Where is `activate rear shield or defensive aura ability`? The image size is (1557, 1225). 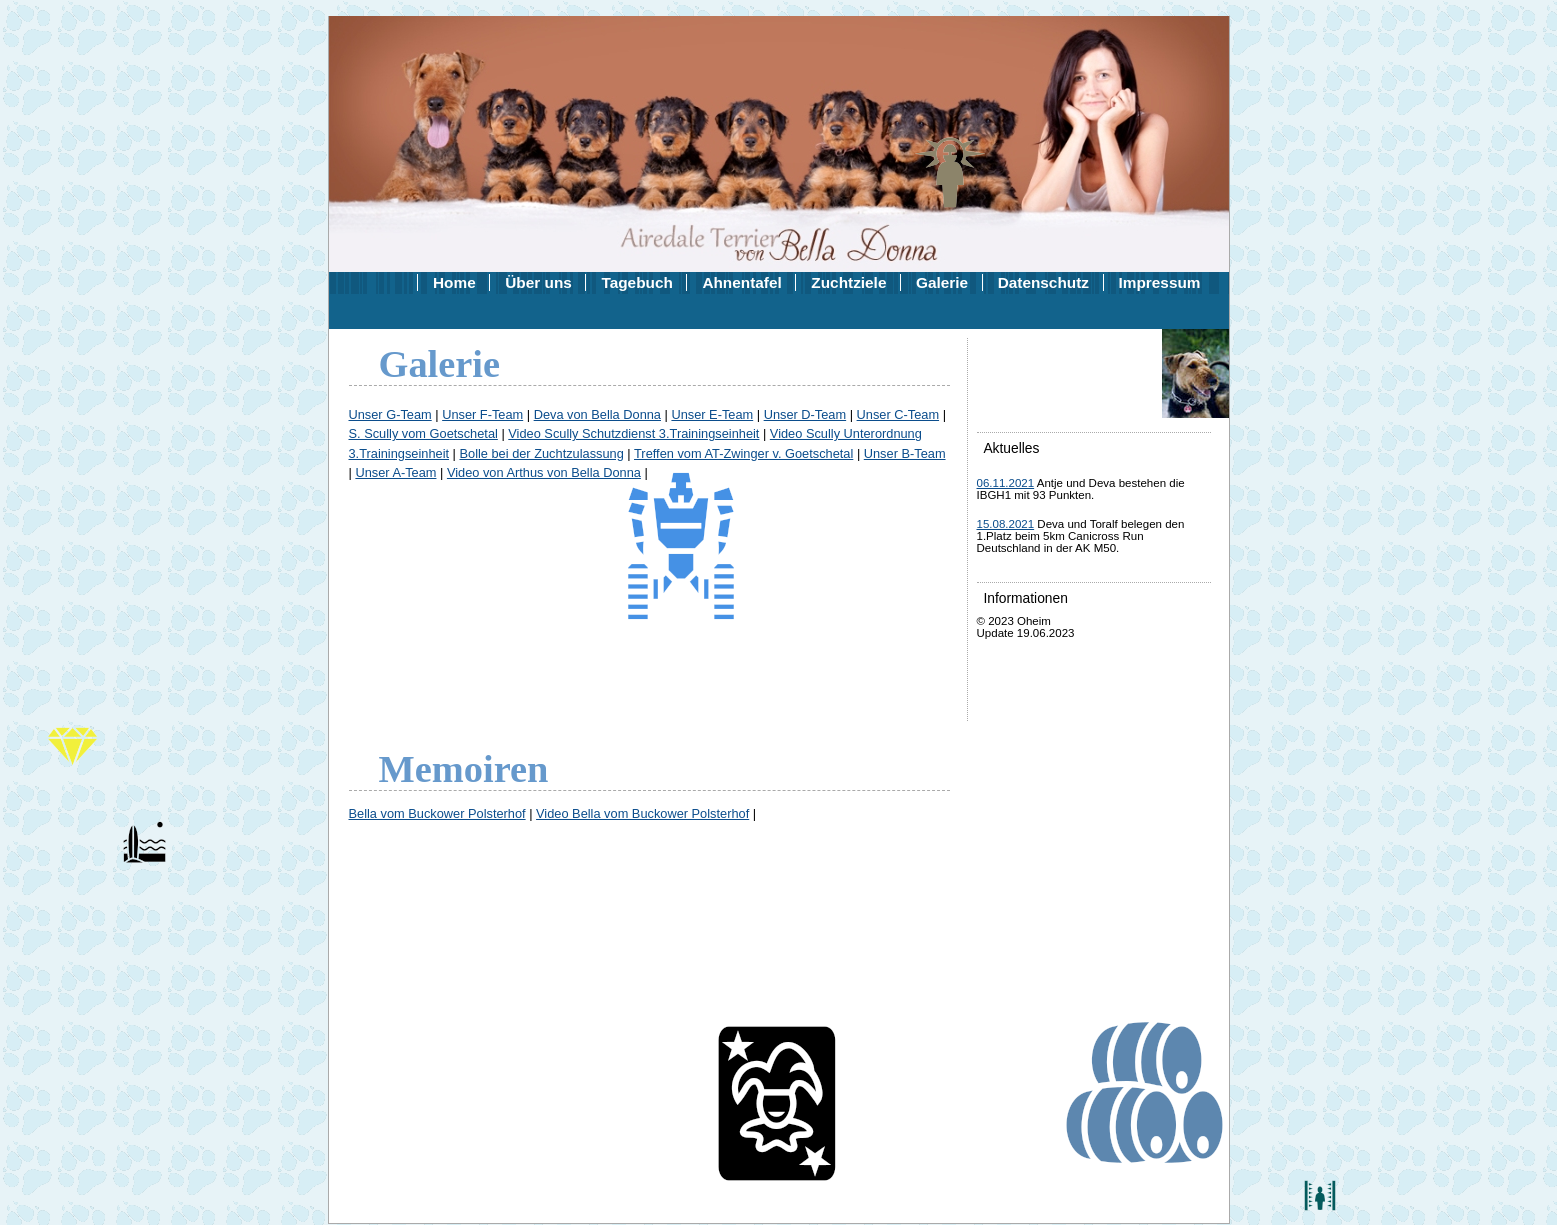 activate rear shield or defensive aura ability is located at coordinates (950, 172).